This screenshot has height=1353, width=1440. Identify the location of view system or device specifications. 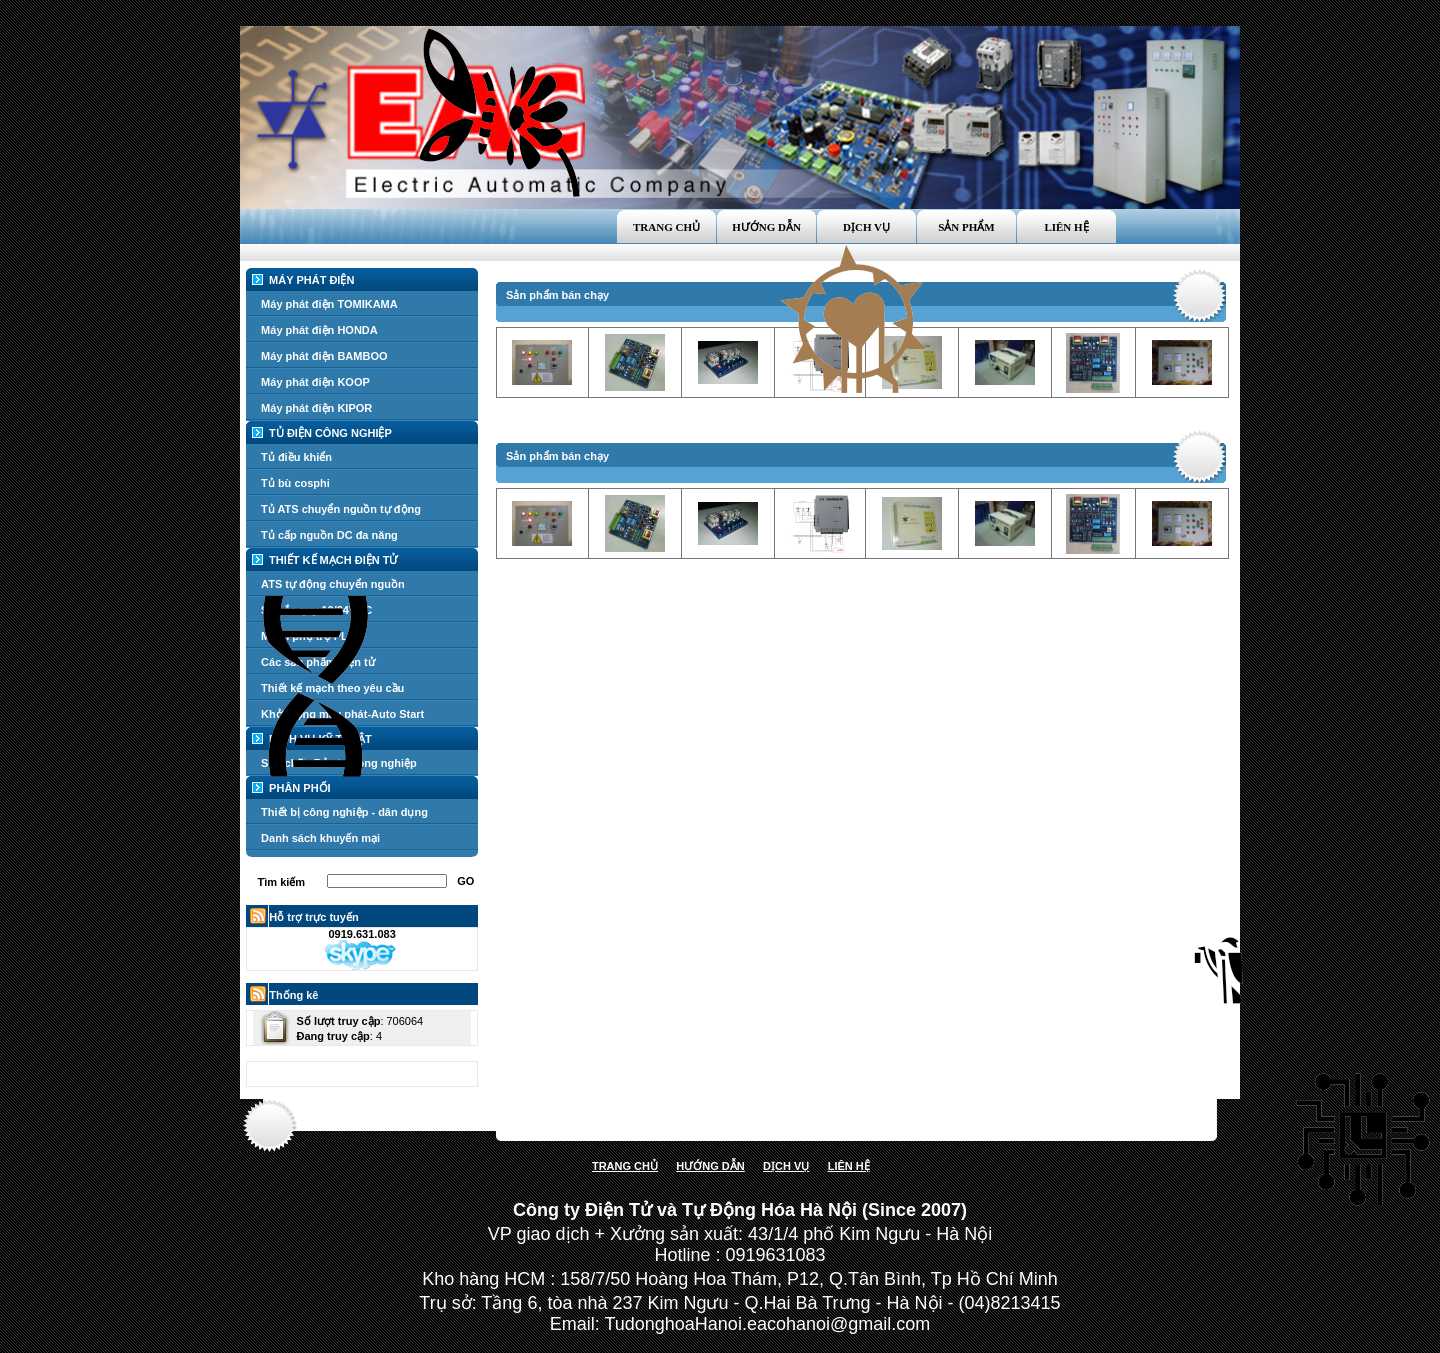
(1363, 1139).